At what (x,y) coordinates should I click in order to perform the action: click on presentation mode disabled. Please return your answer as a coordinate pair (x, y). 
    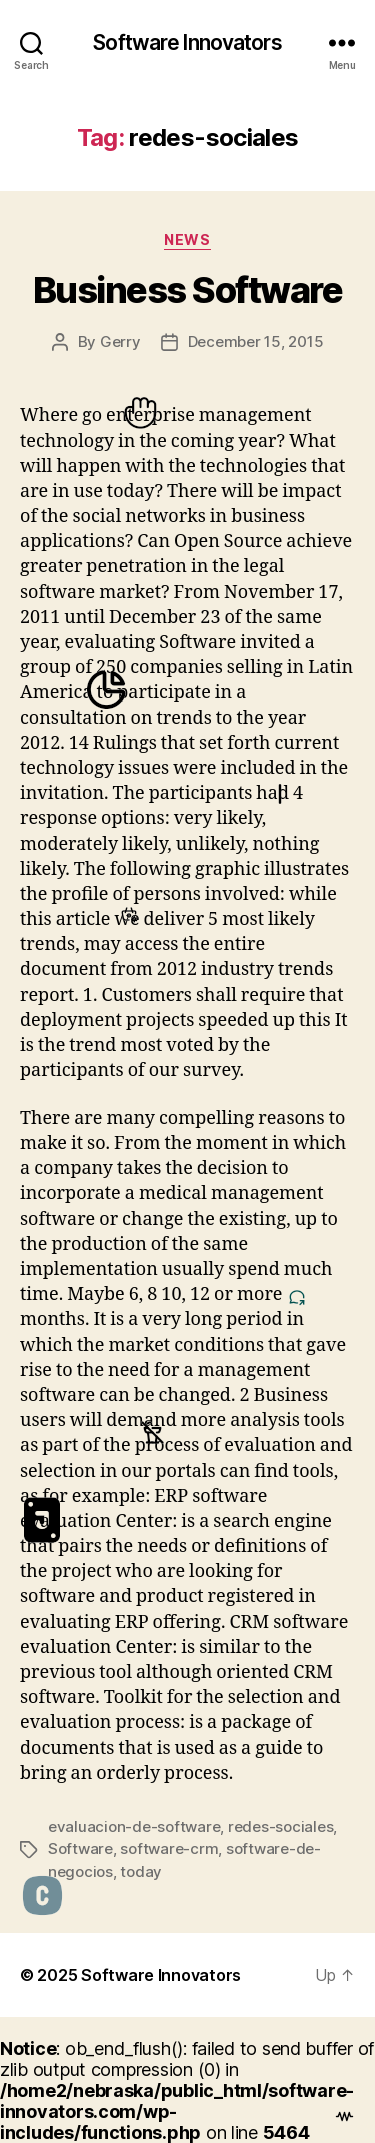
    Looking at the image, I should click on (152, 1432).